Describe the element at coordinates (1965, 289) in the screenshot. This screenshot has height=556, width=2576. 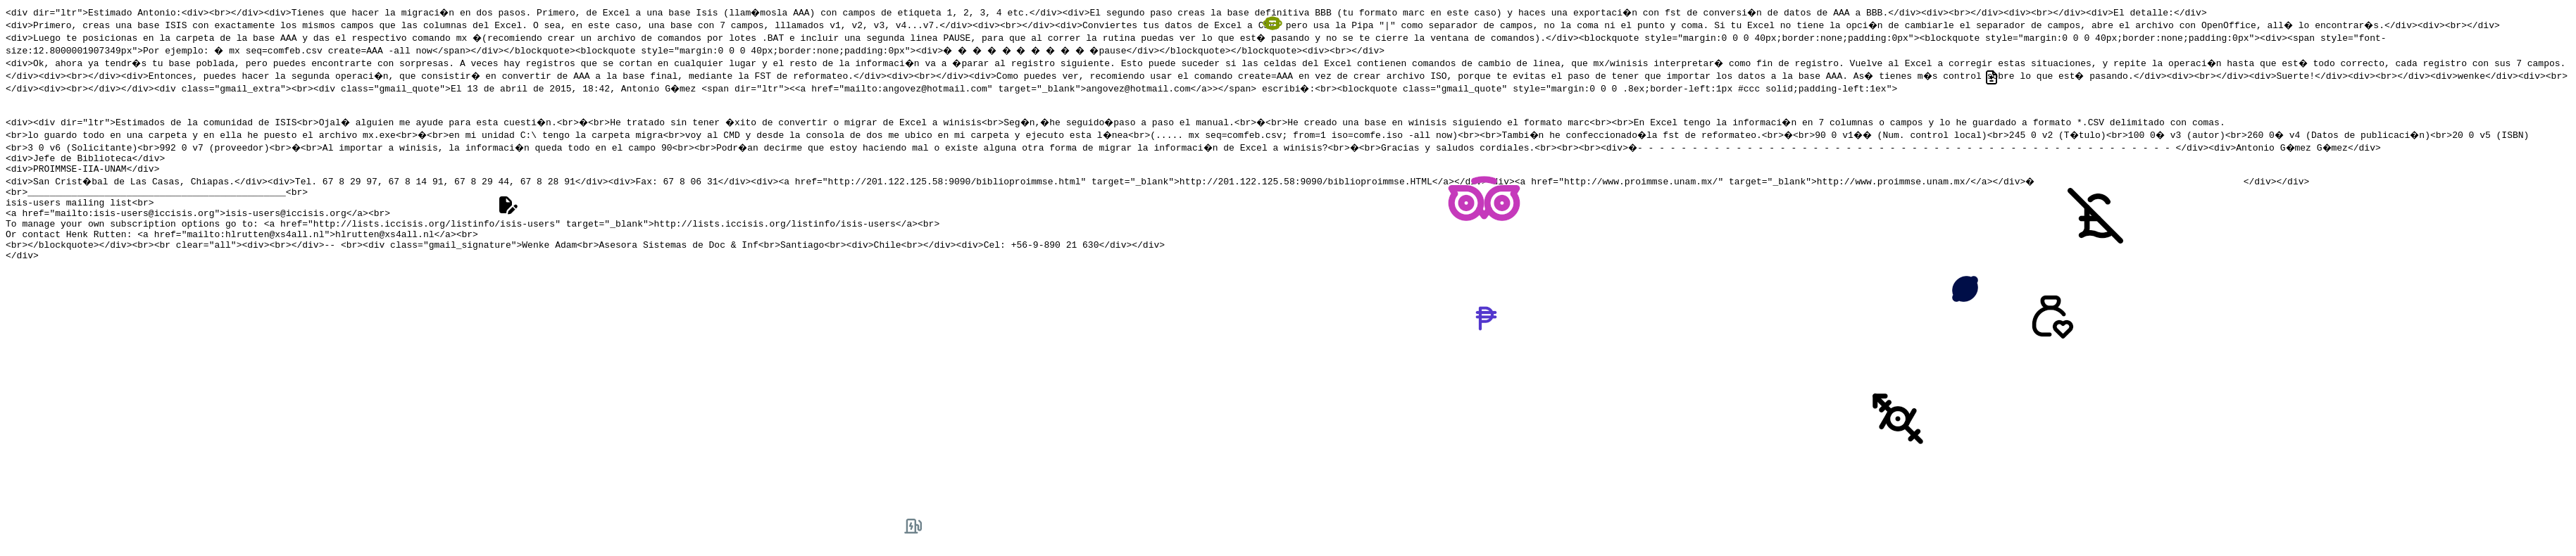
I see `indicates citrus or lemon flavor` at that location.